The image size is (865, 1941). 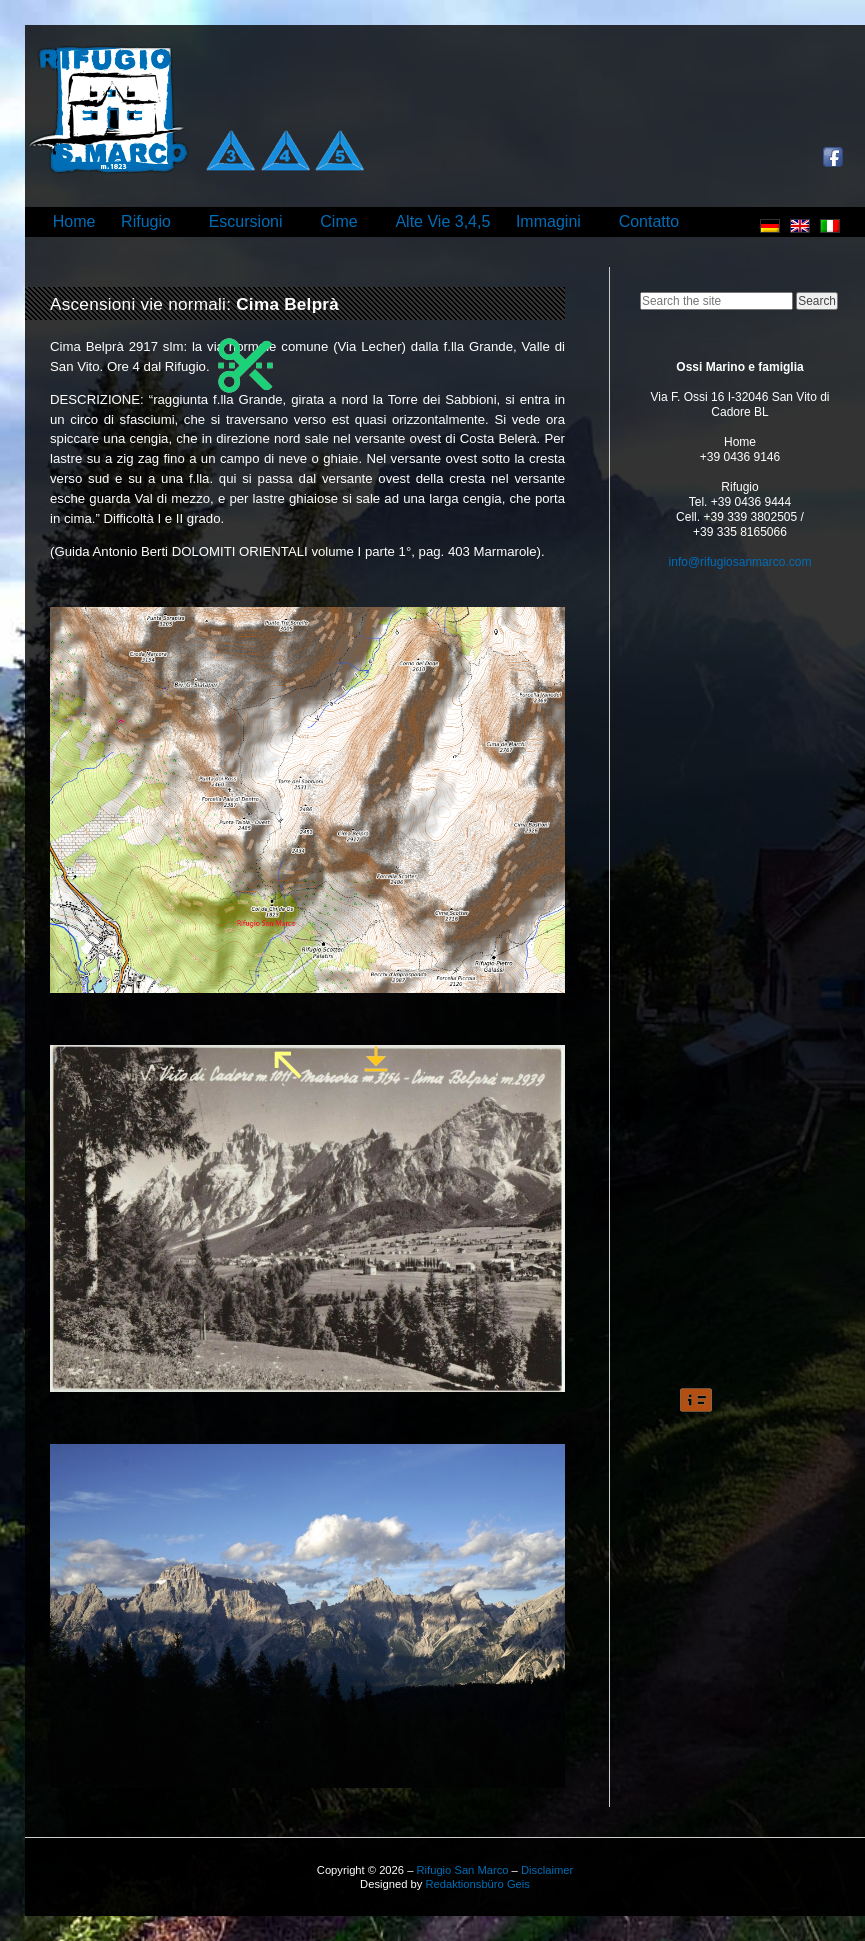 What do you see at coordinates (245, 365) in the screenshot?
I see `cut selected content to clipboard` at bounding box center [245, 365].